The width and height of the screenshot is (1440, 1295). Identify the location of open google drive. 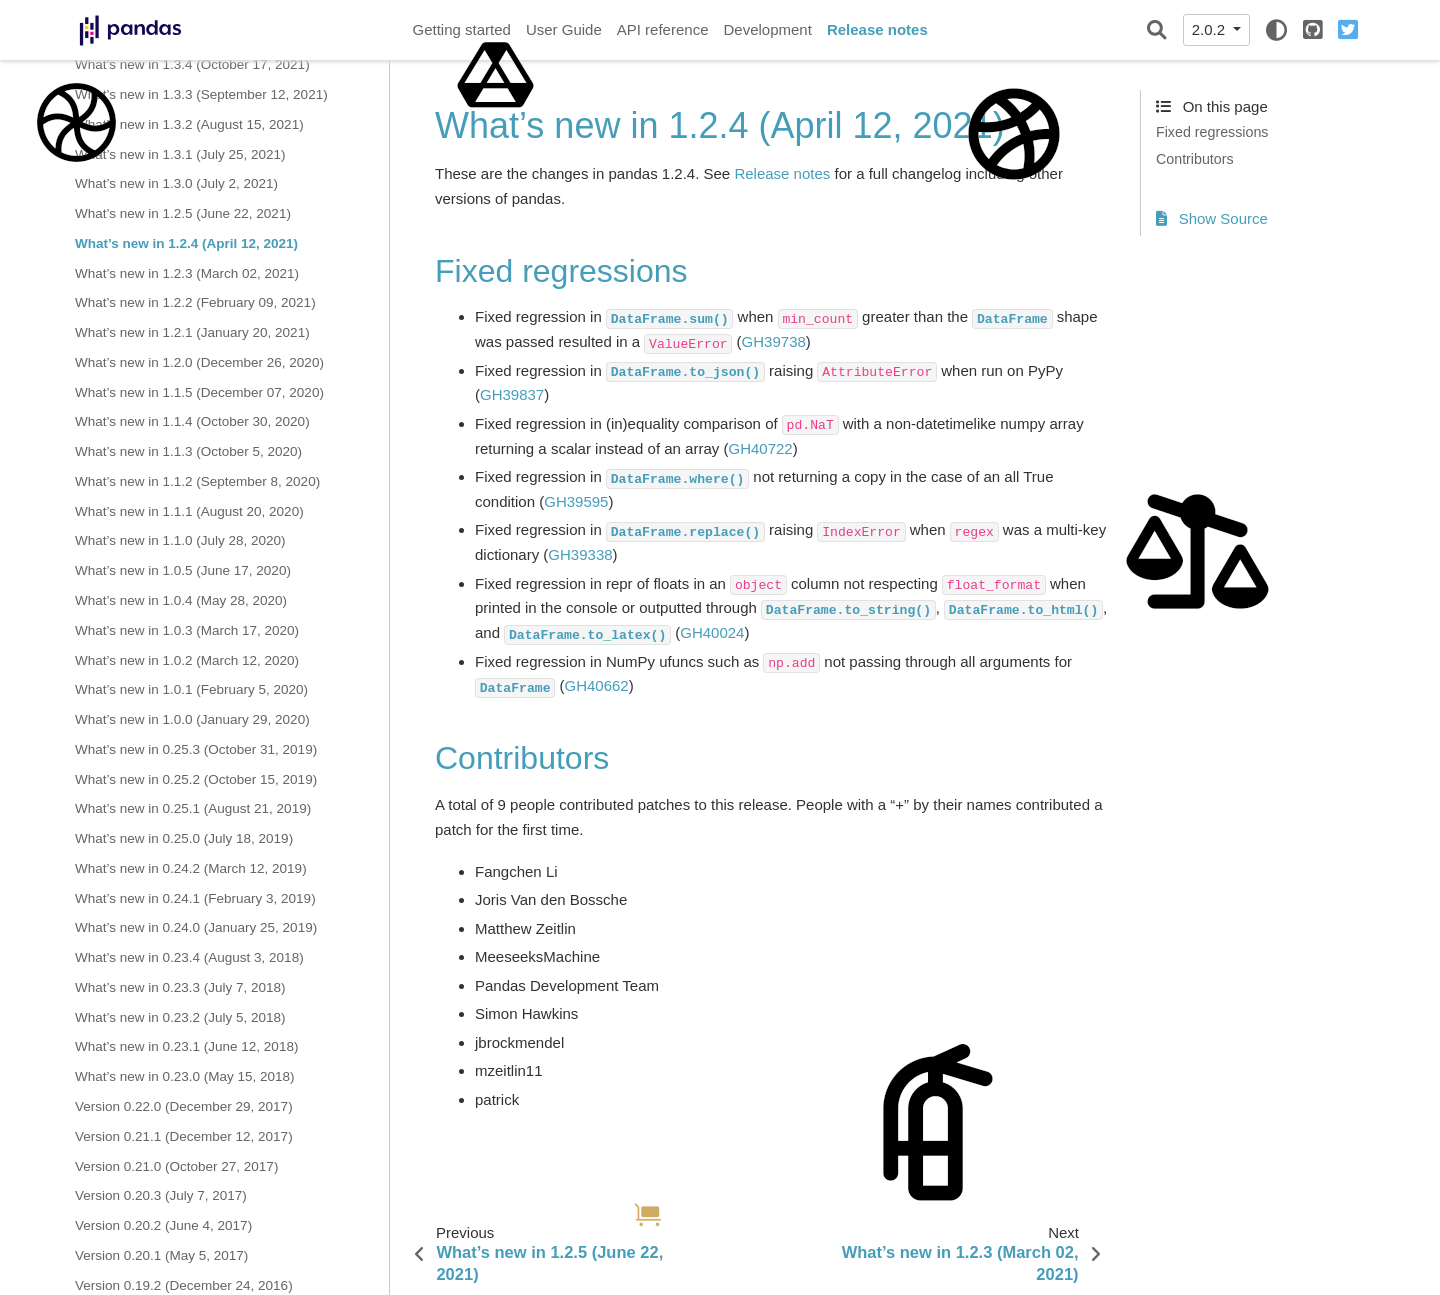
(495, 77).